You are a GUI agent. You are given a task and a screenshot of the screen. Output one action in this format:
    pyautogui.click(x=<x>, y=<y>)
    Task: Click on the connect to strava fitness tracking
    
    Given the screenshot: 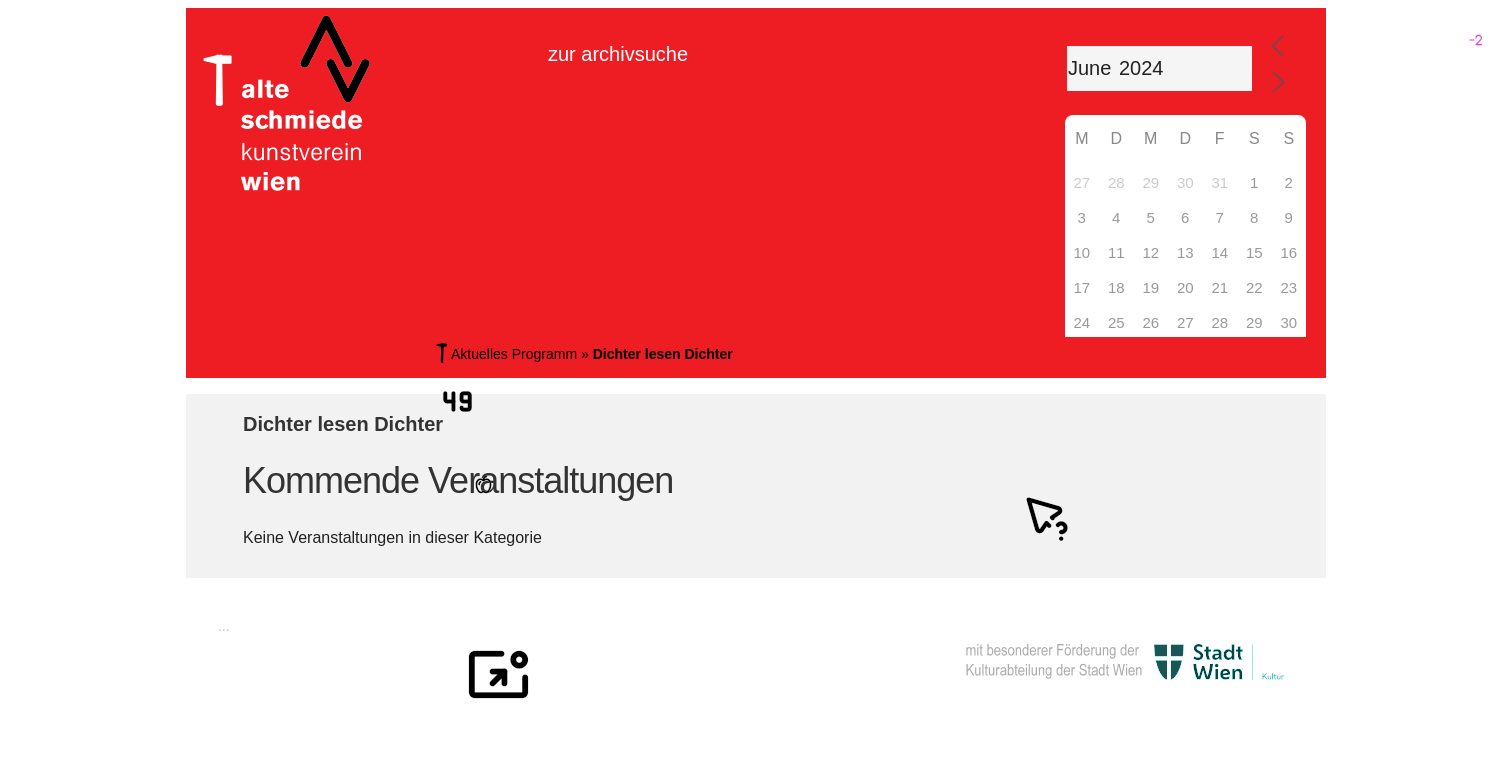 What is the action you would take?
    pyautogui.click(x=335, y=59)
    